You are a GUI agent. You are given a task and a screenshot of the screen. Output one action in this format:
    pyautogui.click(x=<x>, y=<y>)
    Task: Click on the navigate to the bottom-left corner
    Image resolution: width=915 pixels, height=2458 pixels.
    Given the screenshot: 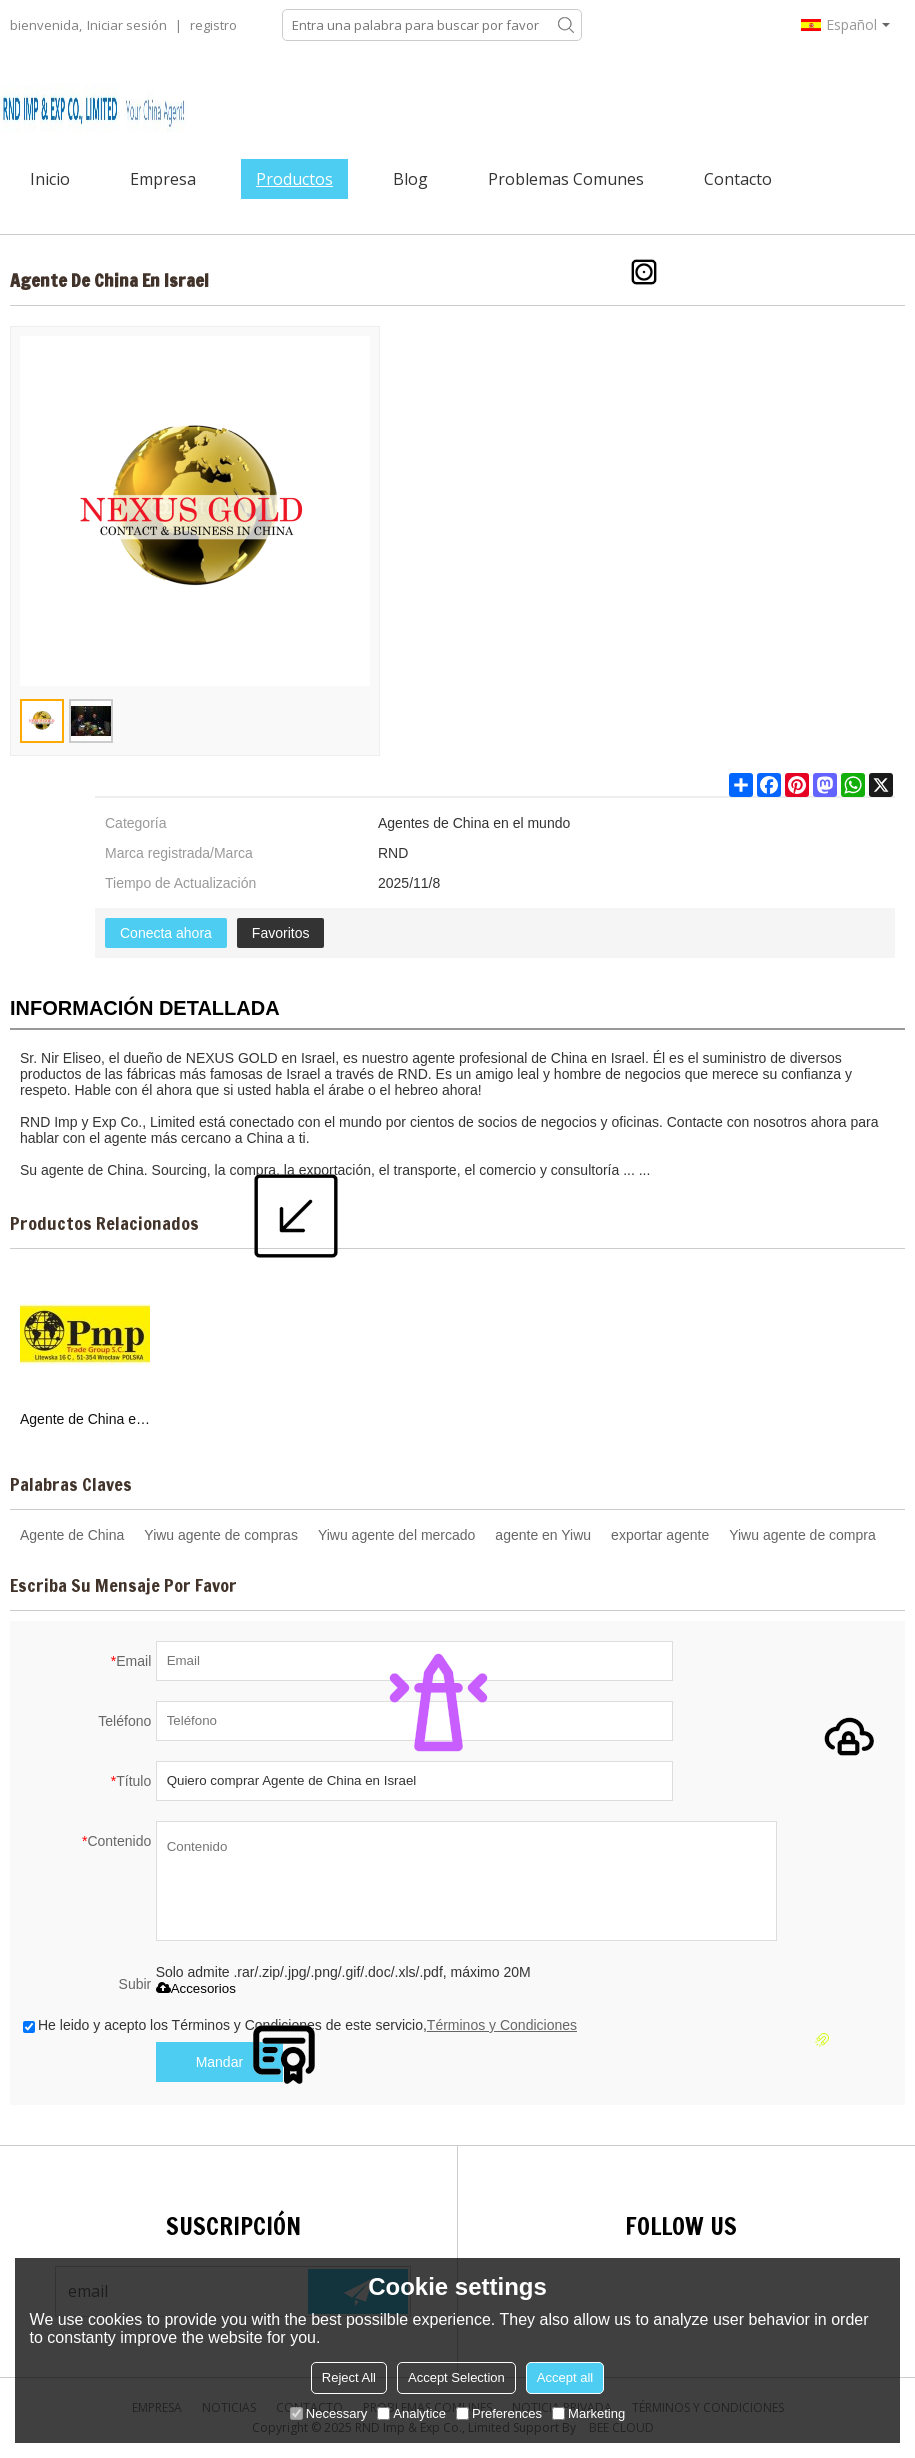 What is the action you would take?
    pyautogui.click(x=296, y=1216)
    